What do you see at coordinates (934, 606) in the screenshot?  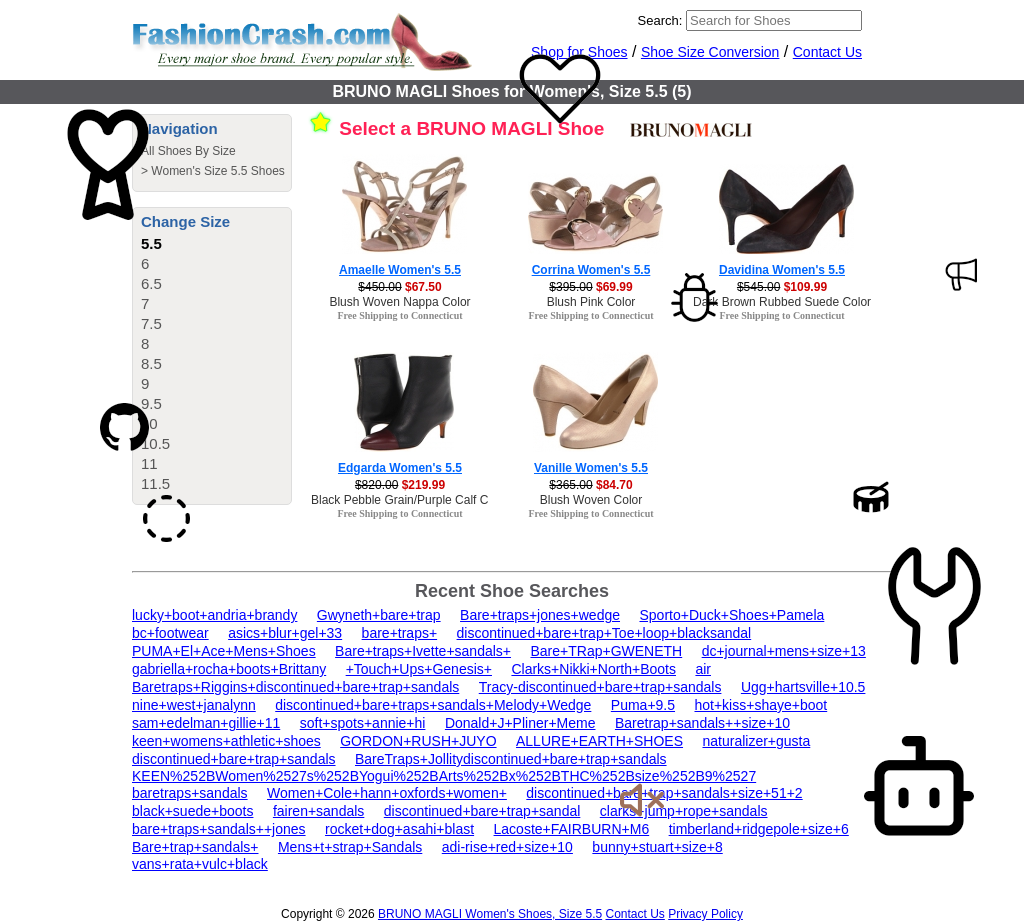 I see `access settings or configuration options` at bounding box center [934, 606].